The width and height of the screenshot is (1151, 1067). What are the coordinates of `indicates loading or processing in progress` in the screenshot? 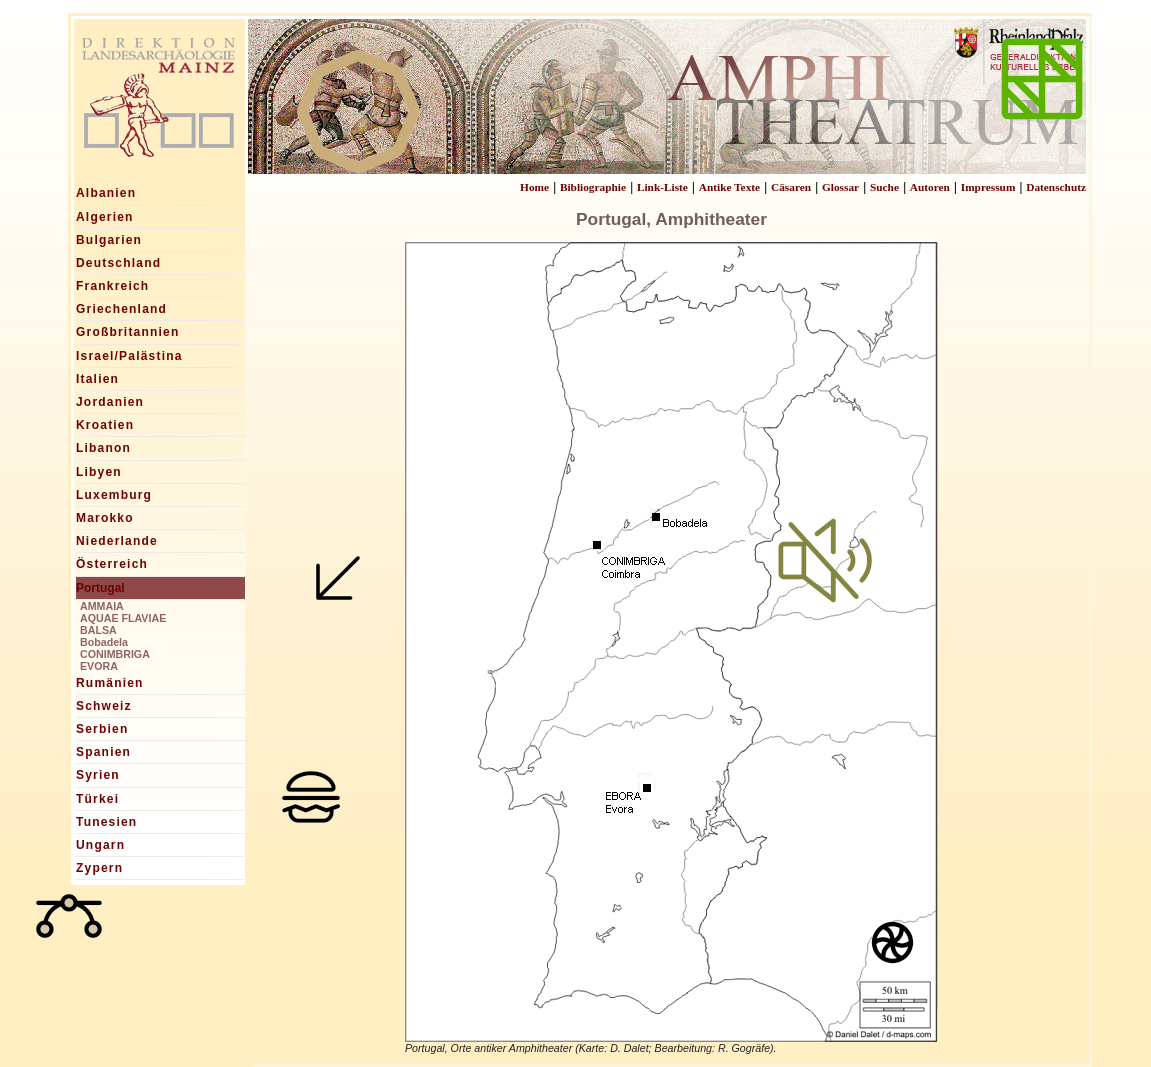 It's located at (892, 942).